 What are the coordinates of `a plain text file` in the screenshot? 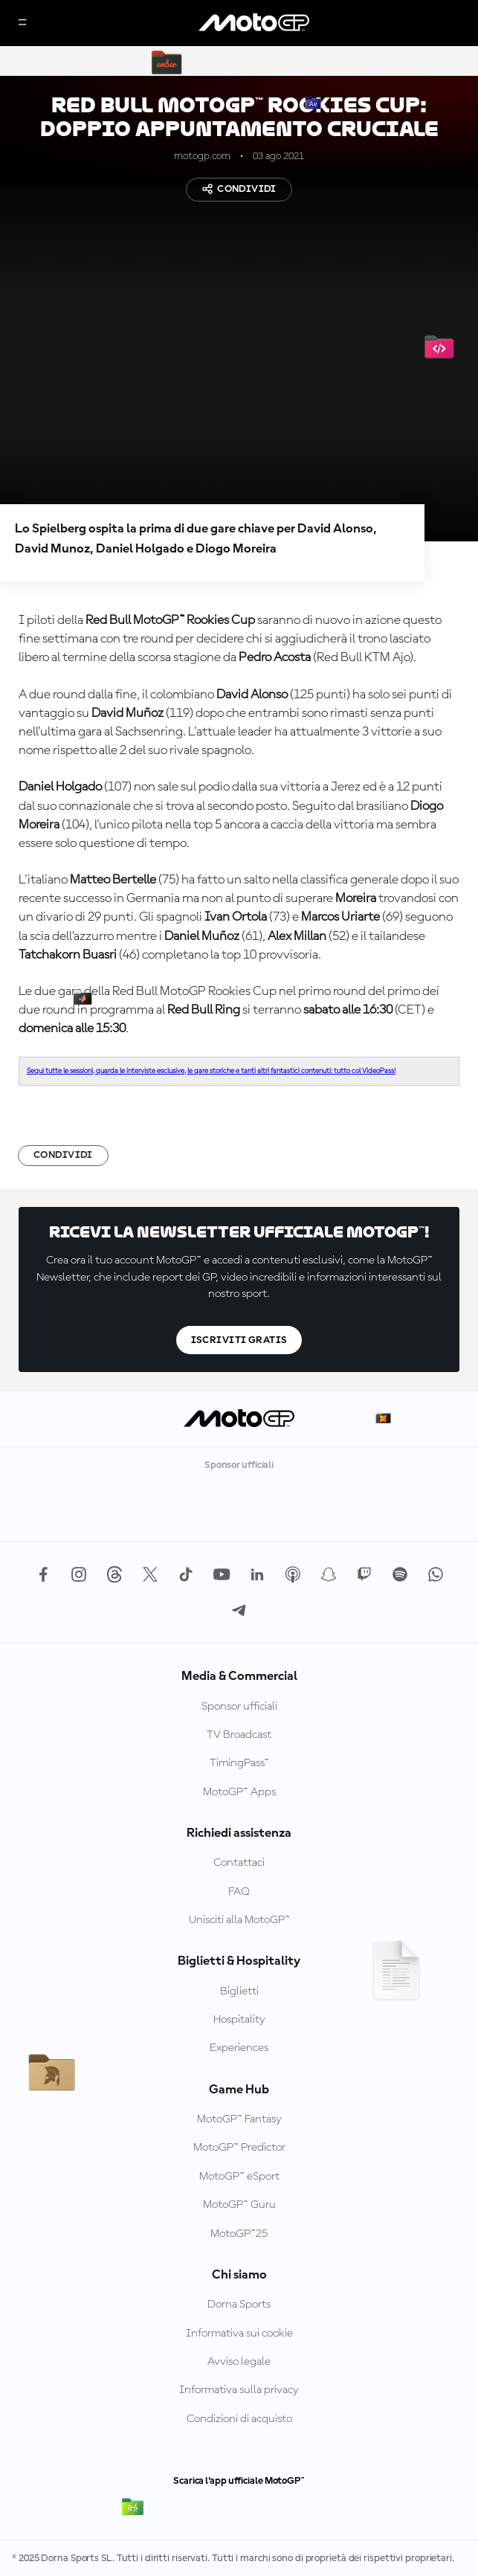 It's located at (396, 1971).